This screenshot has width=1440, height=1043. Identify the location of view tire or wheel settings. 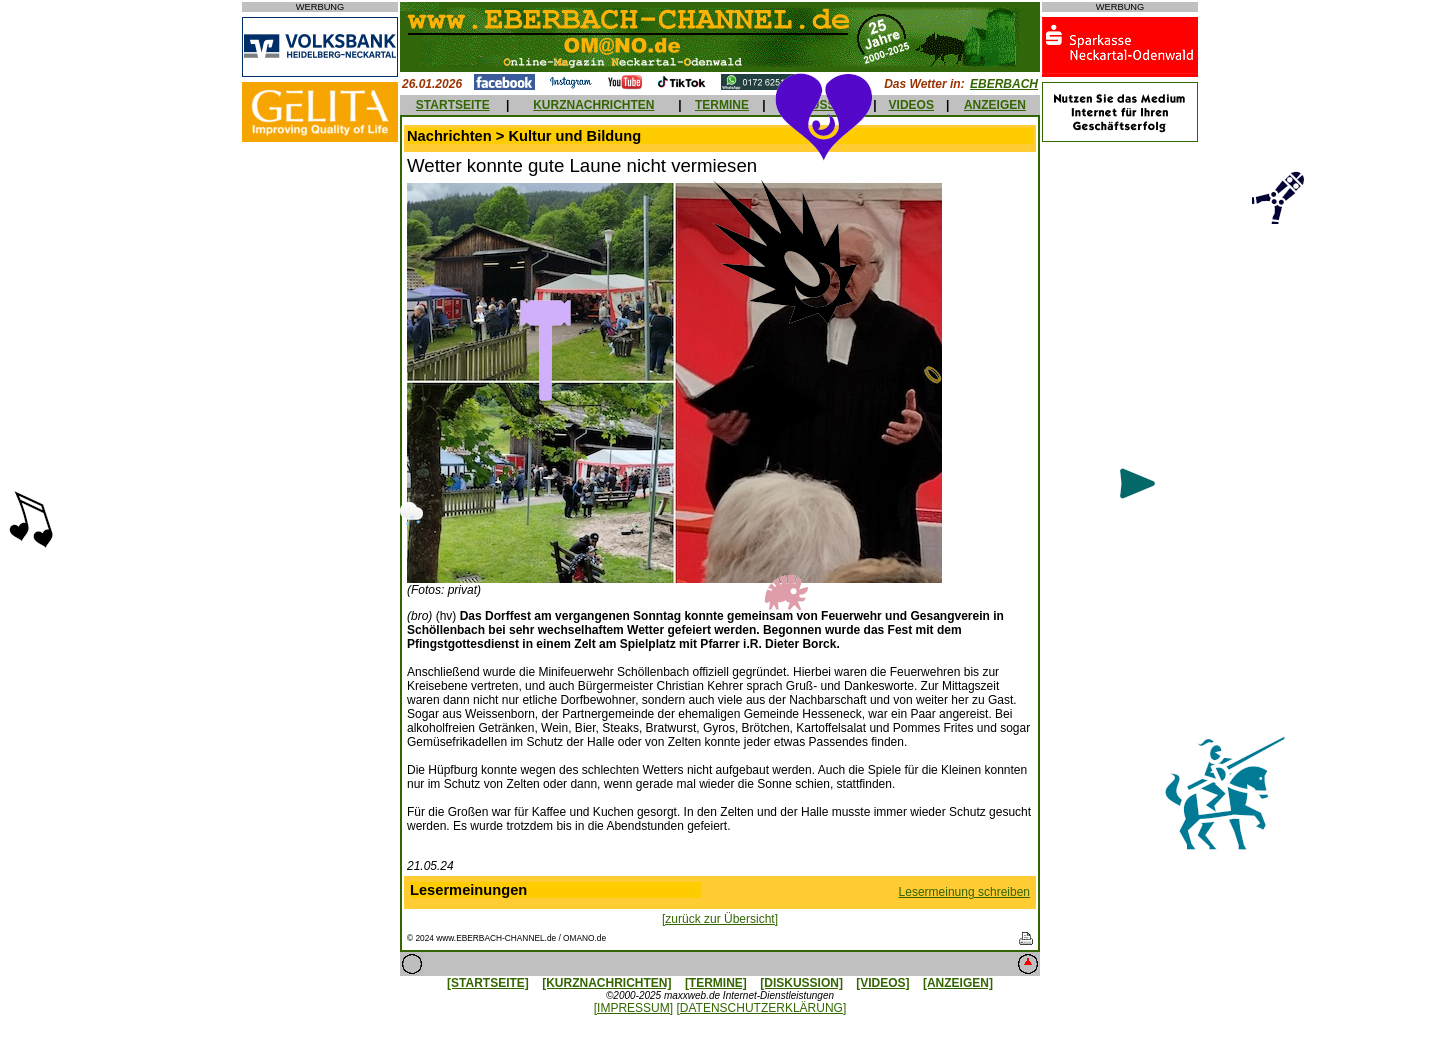
(933, 375).